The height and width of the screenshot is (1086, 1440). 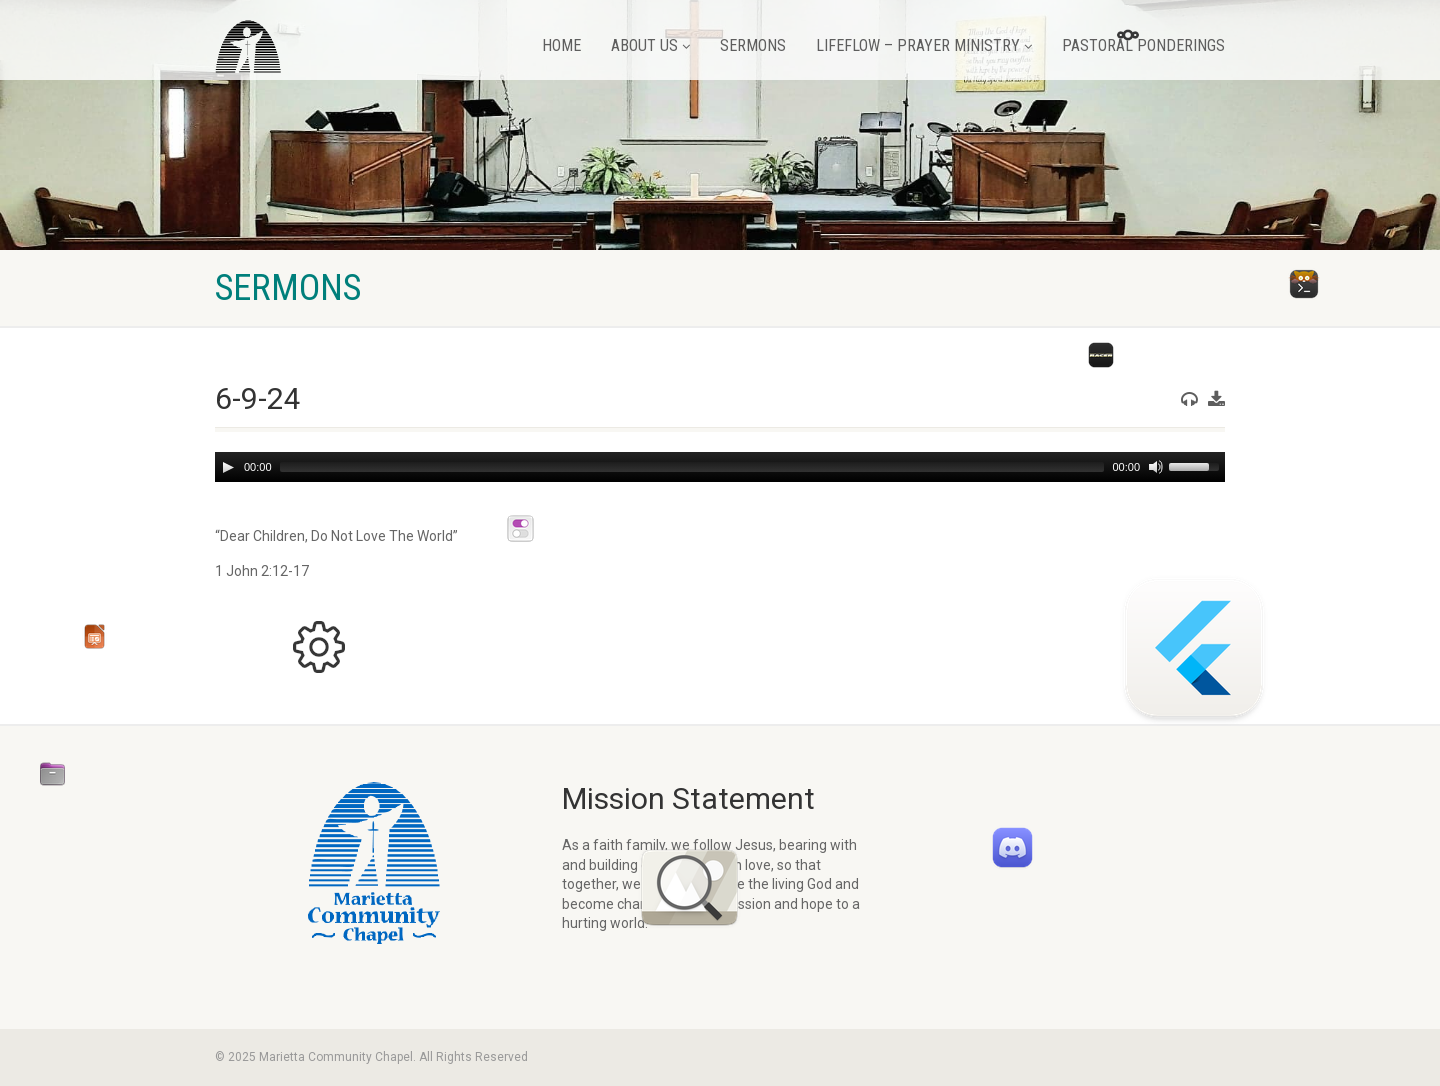 I want to click on open desktop preferences or settings, so click(x=520, y=528).